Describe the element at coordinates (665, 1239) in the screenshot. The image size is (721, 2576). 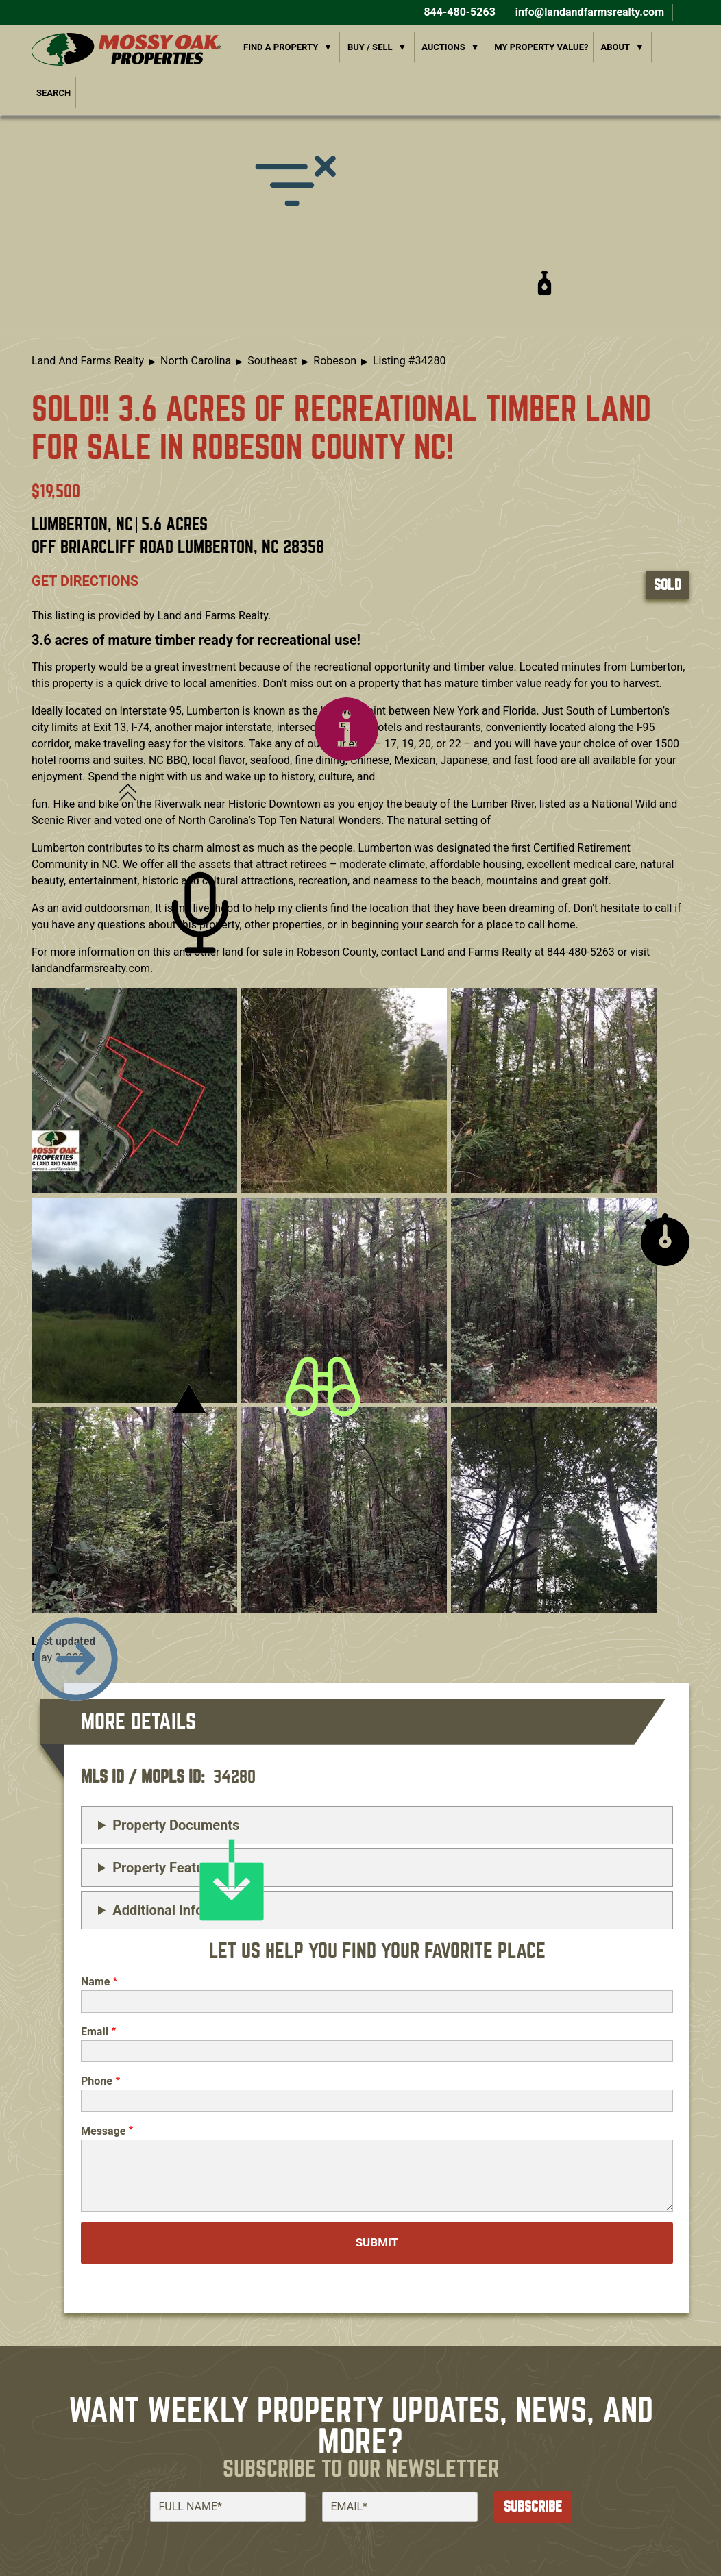
I see `start or stop a timer` at that location.